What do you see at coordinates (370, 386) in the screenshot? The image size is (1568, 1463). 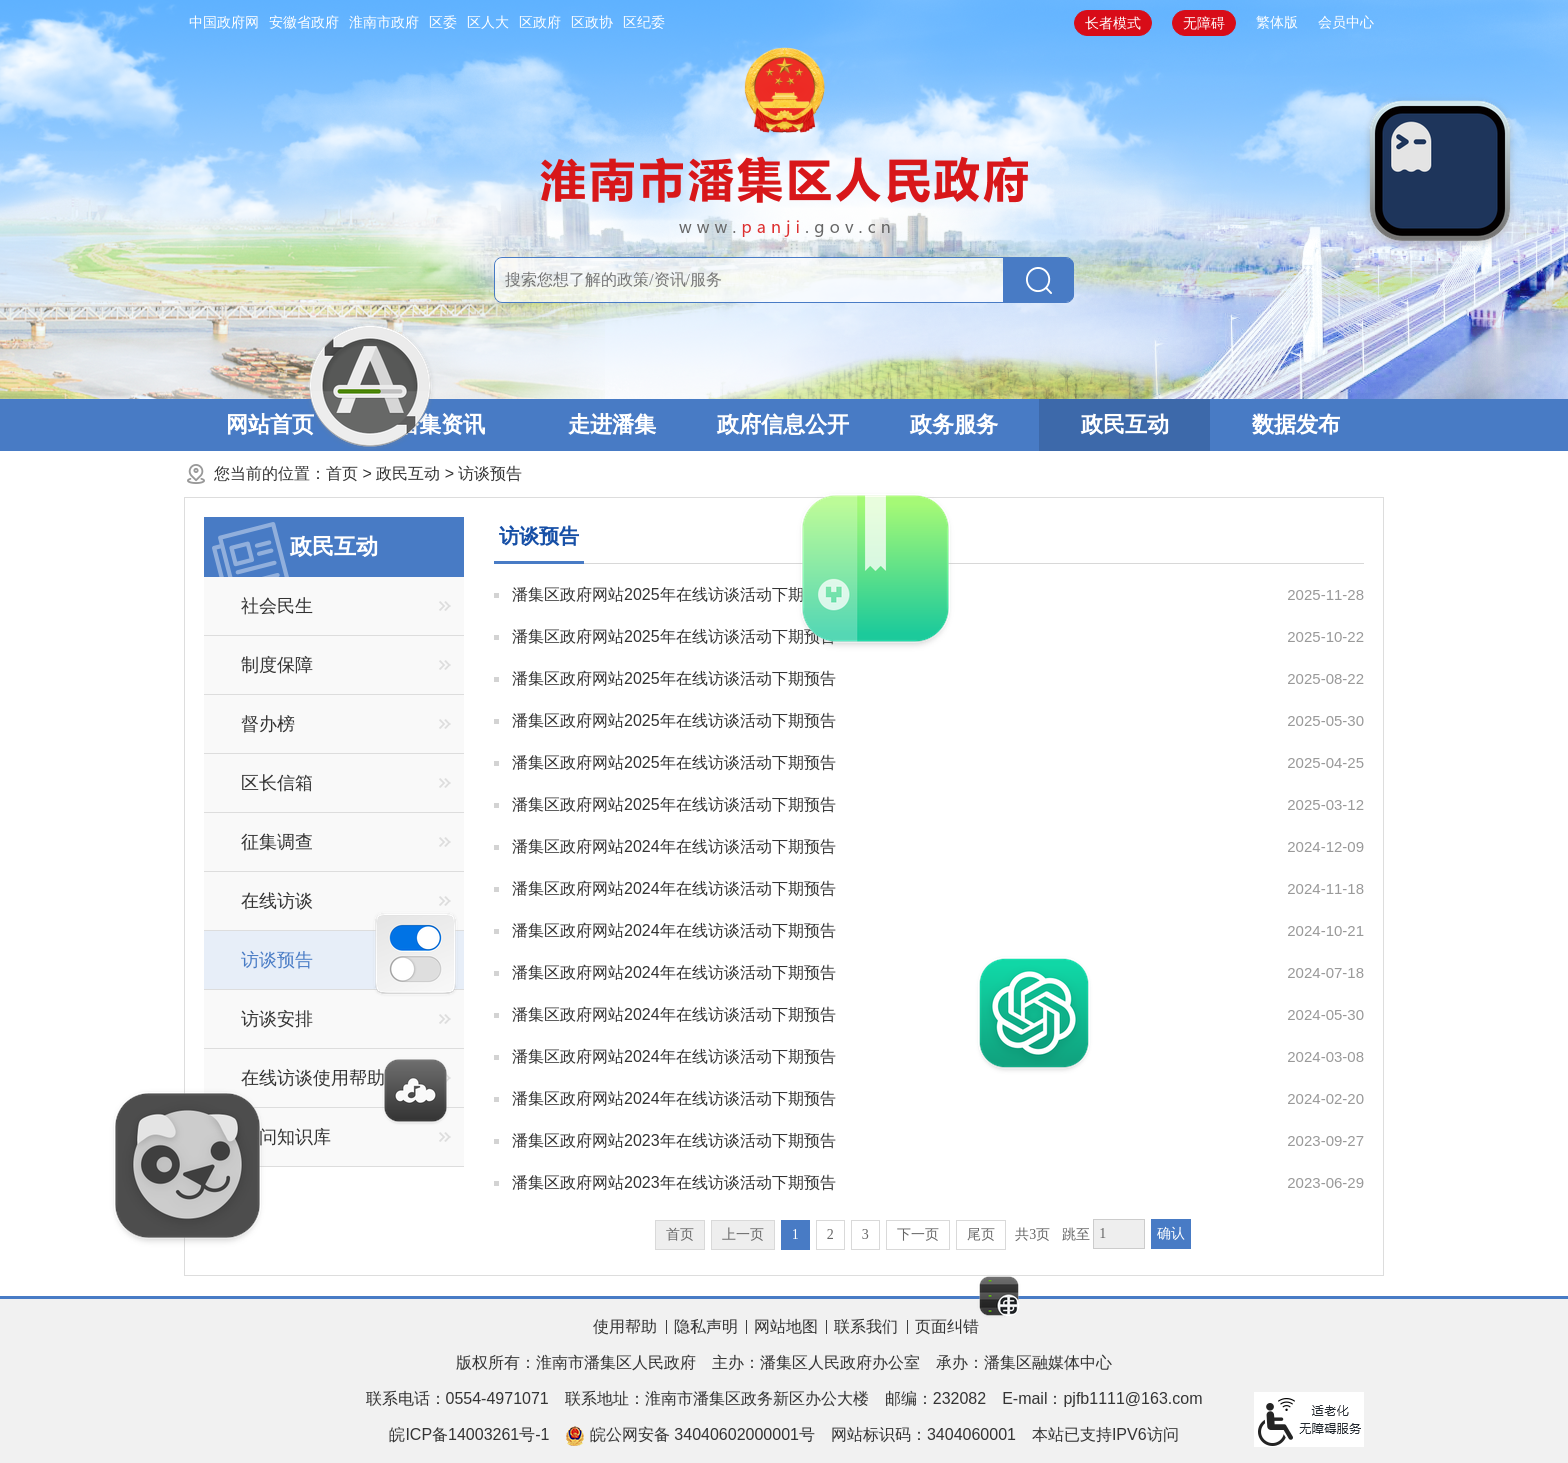 I see `check for available software updates` at bounding box center [370, 386].